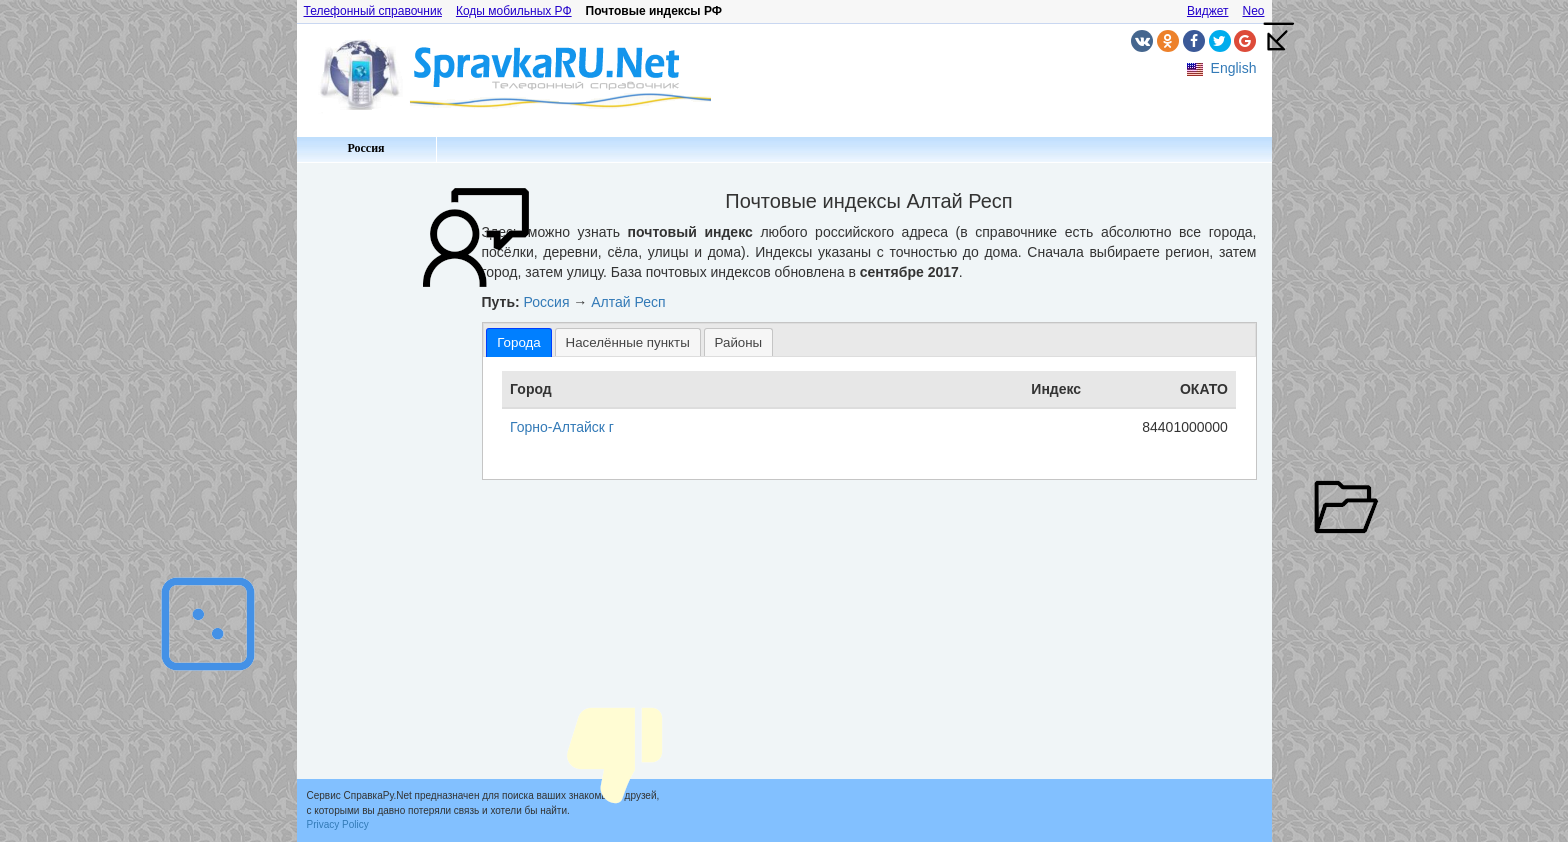 The width and height of the screenshot is (1568, 842). Describe the element at coordinates (1345, 507) in the screenshot. I see `an open folder in the file explorer` at that location.